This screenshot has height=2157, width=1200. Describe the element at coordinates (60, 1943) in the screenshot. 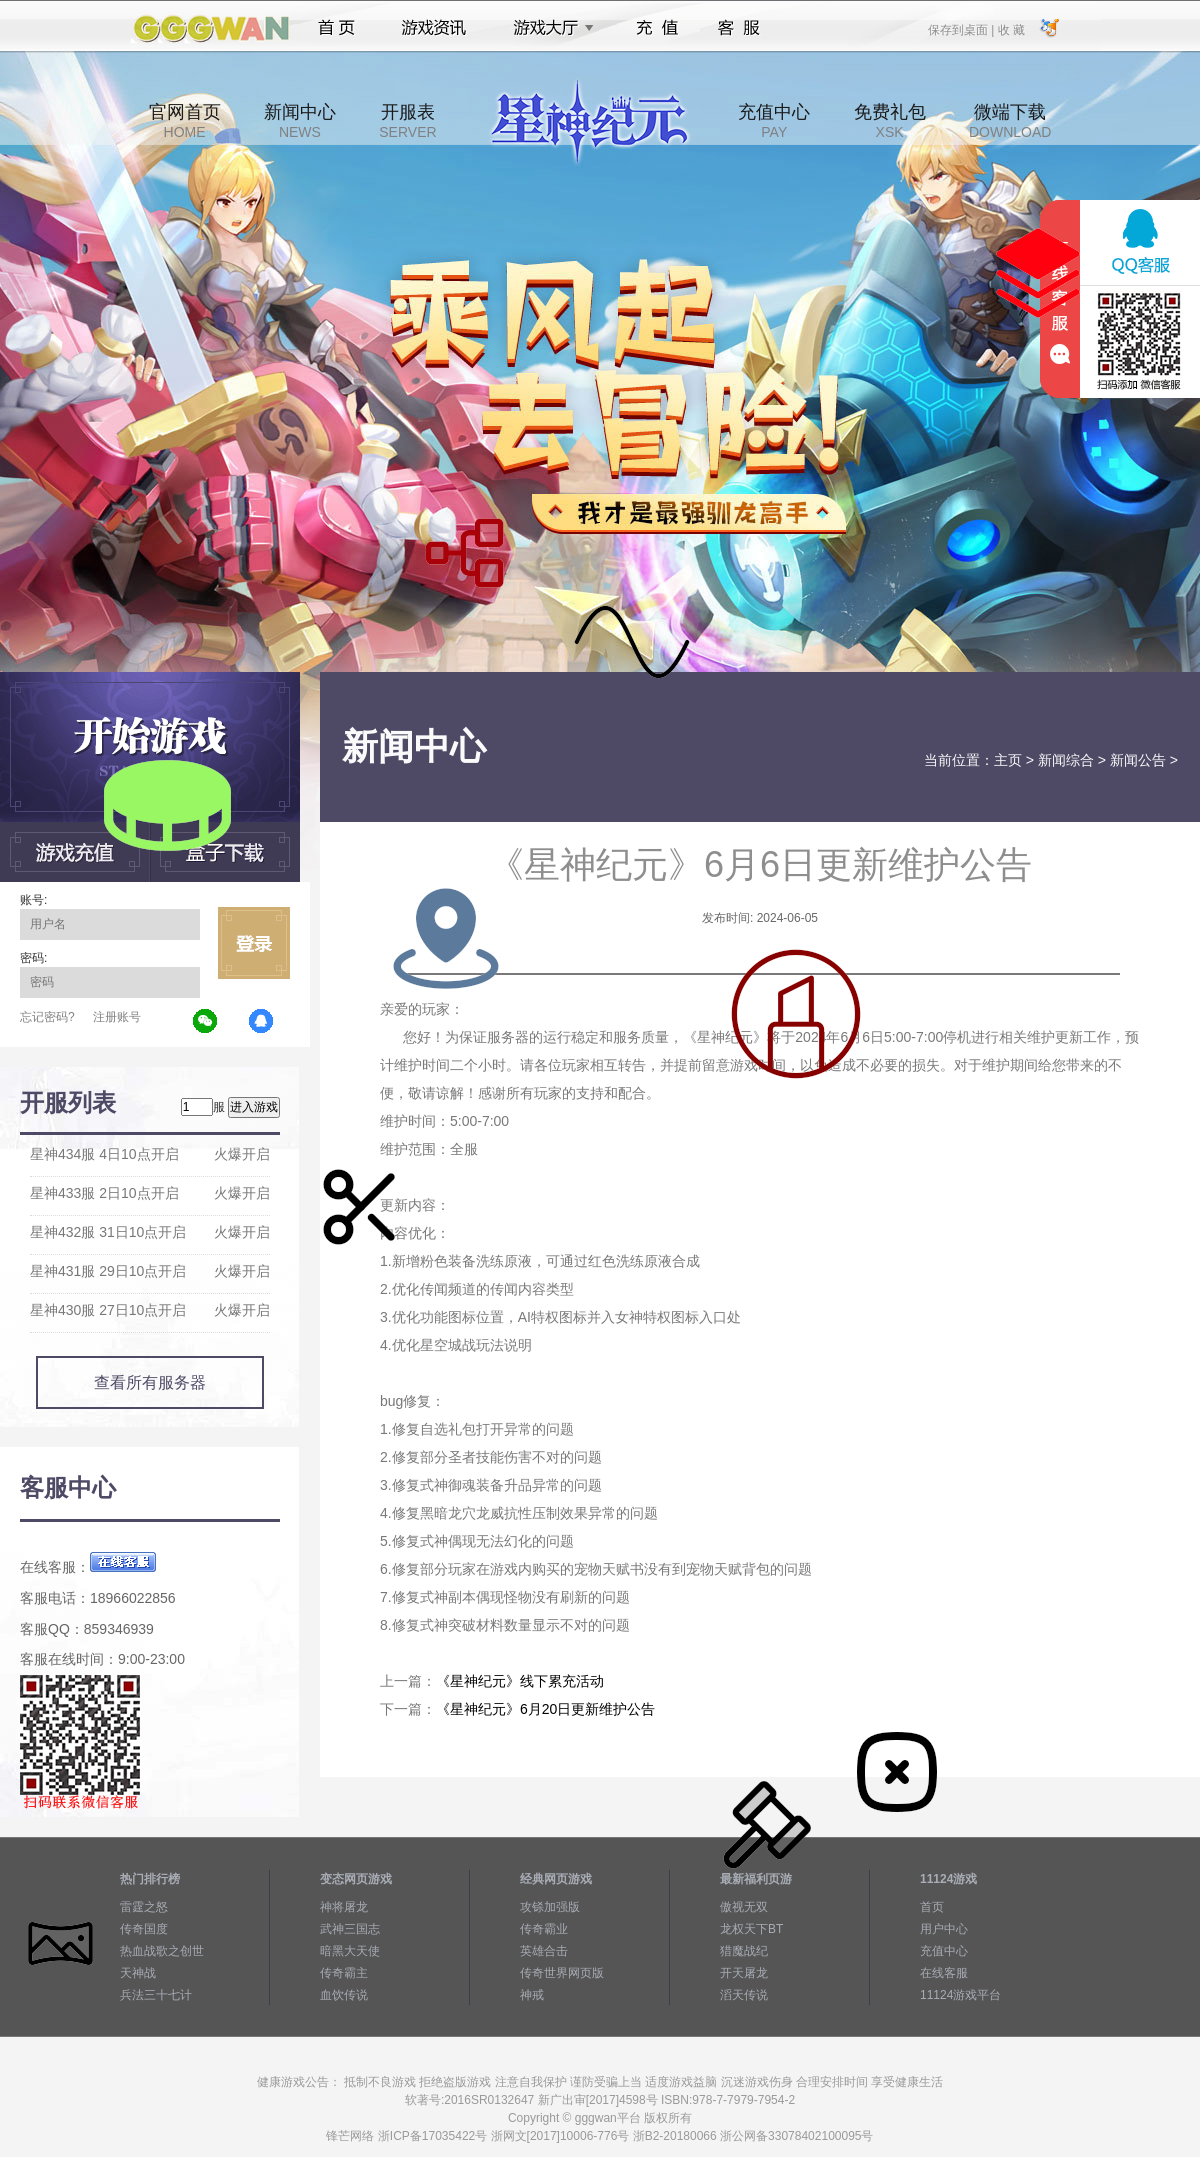

I see `view panorama or wide-angle photos` at that location.